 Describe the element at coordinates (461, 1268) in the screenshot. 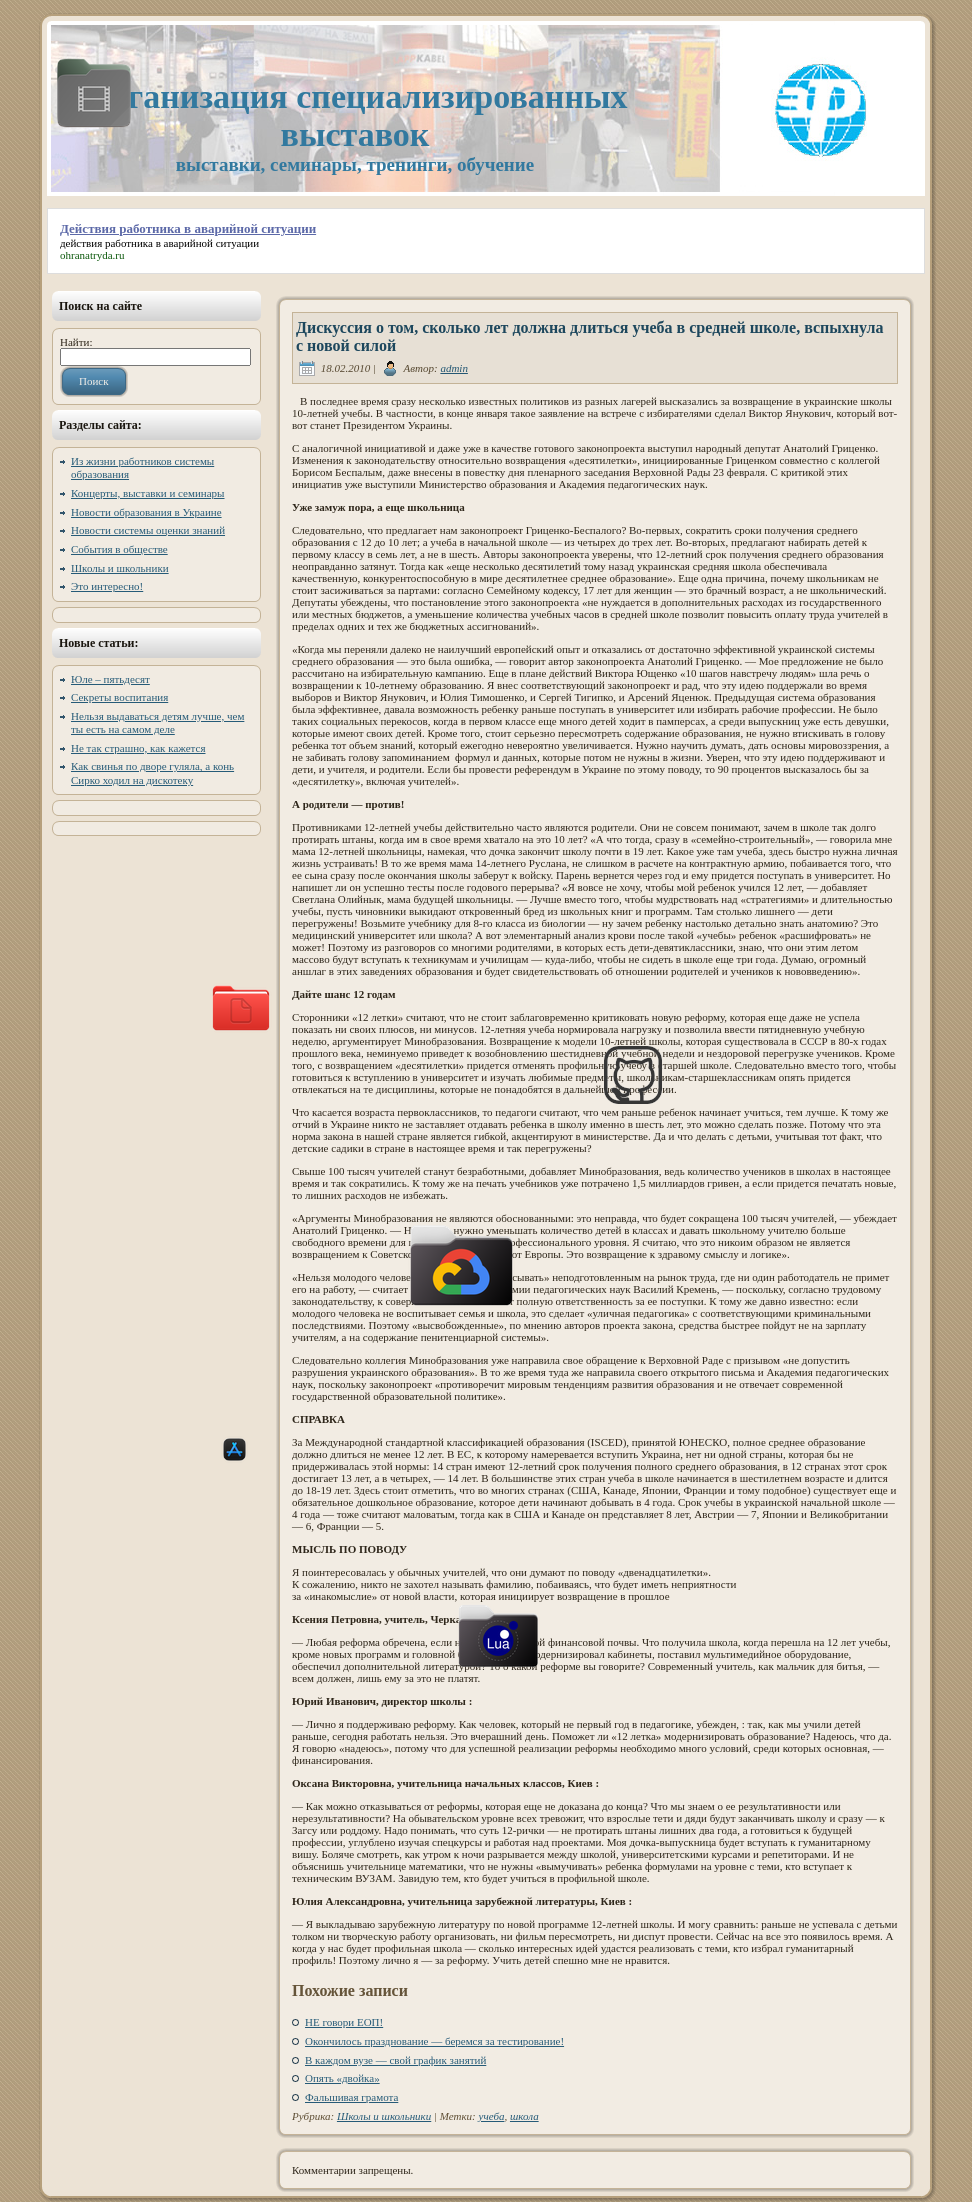

I see `open google cloud platform project folder` at that location.